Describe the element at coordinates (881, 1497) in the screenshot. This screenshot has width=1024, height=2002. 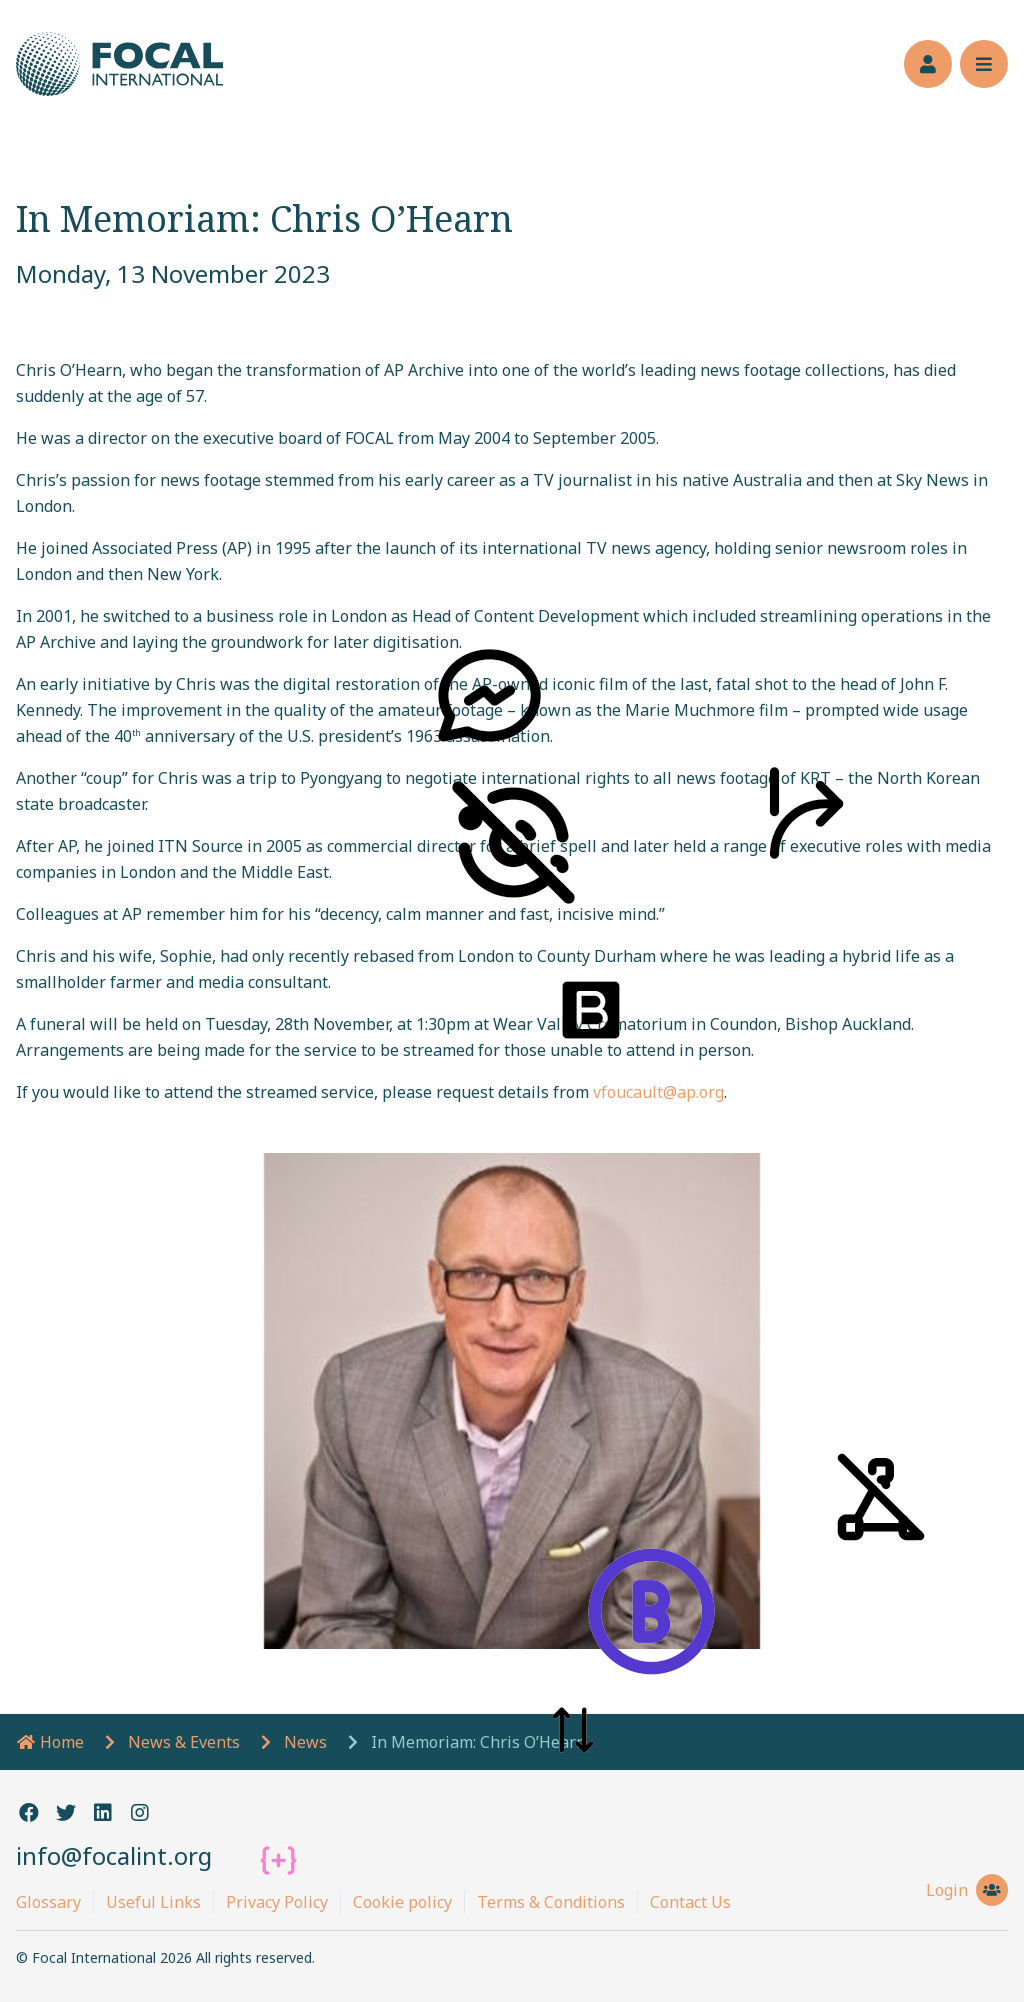
I see `disable vector triangle tool` at that location.